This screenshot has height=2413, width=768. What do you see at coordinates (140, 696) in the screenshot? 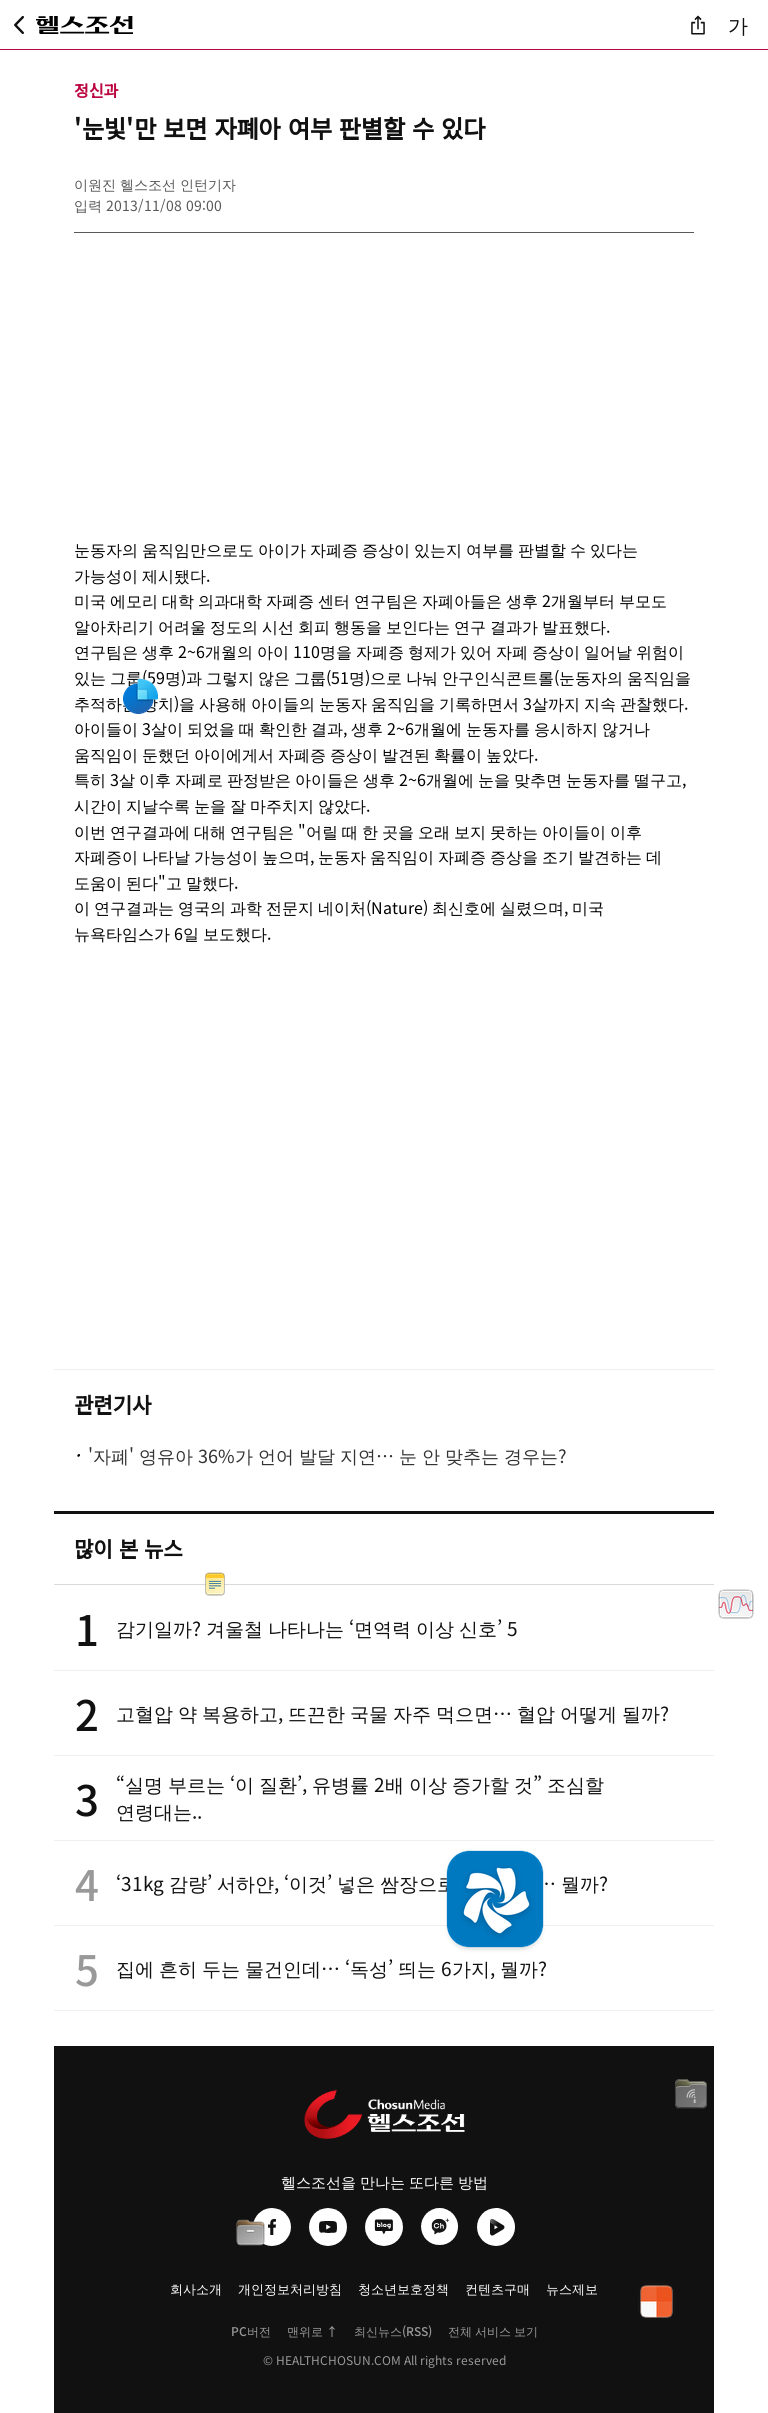
I see `open the sales app` at bounding box center [140, 696].